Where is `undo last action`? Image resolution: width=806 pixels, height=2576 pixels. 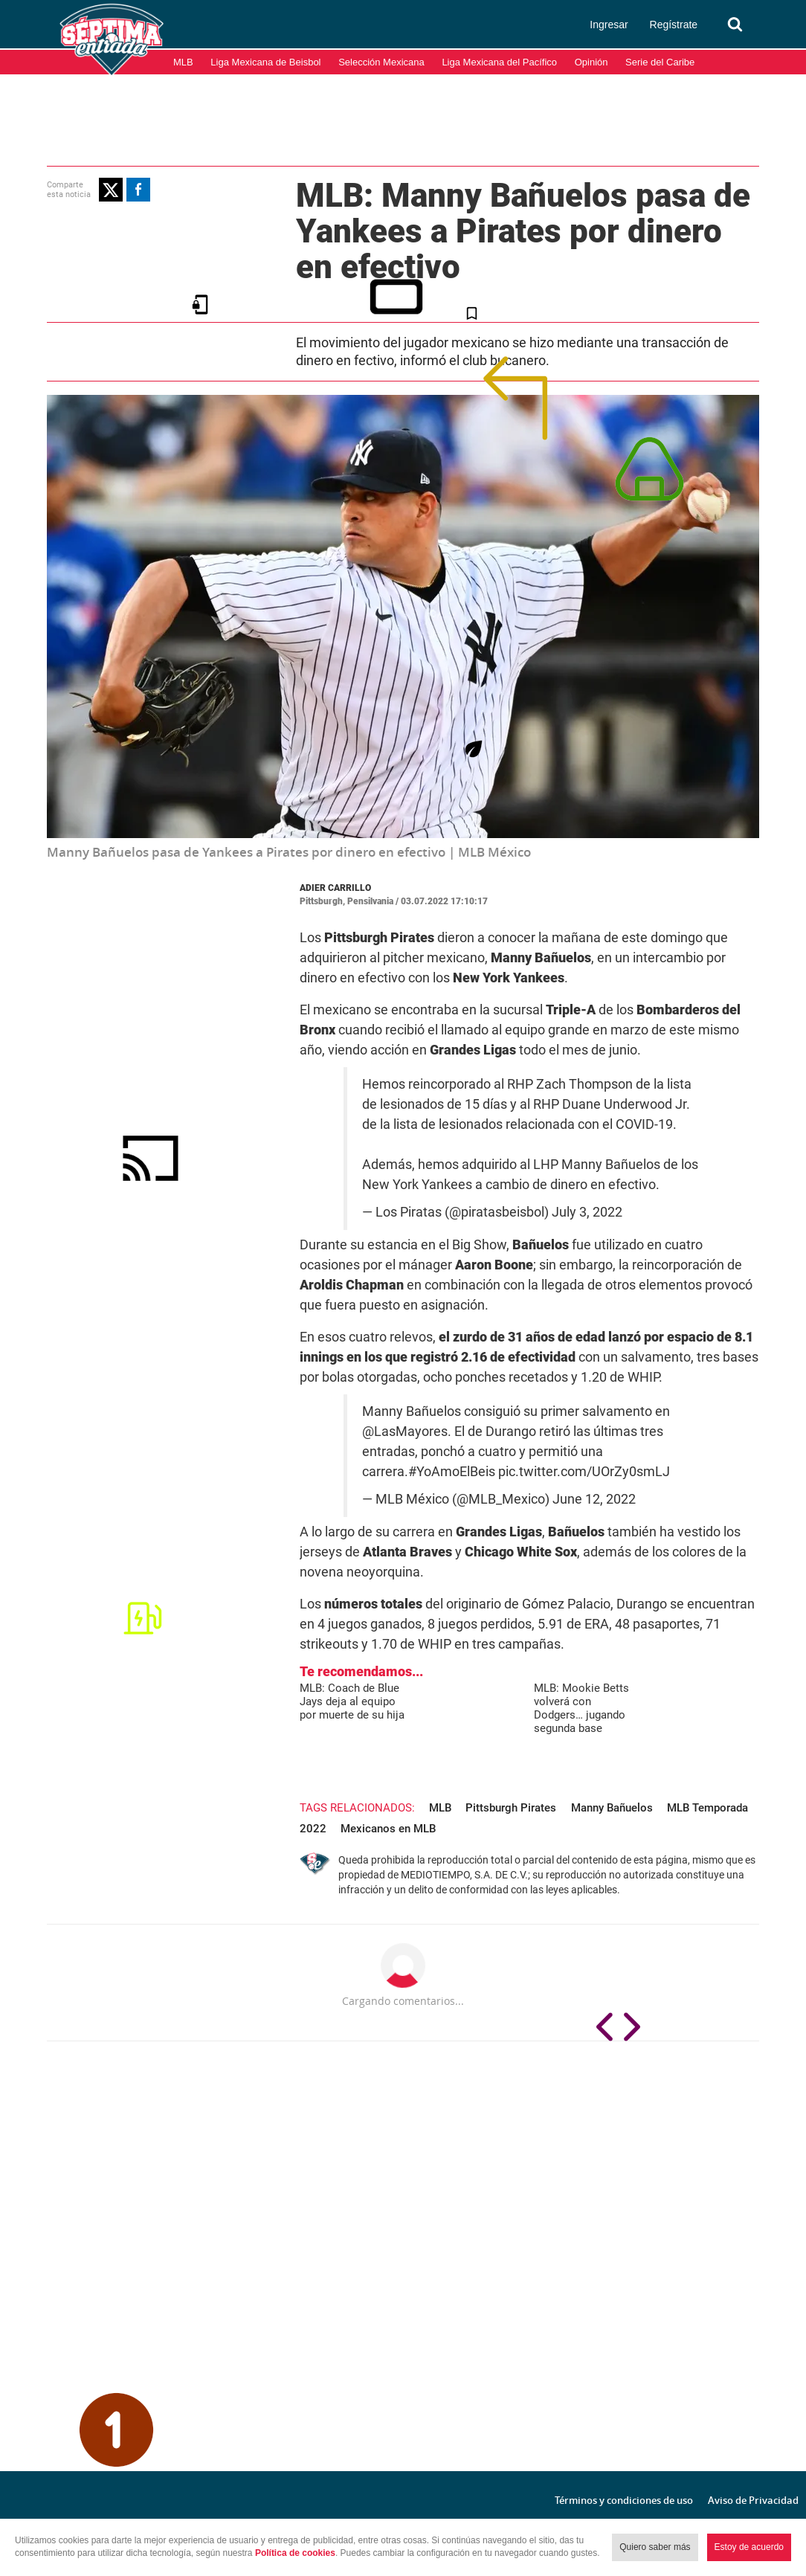 undo last action is located at coordinates (518, 398).